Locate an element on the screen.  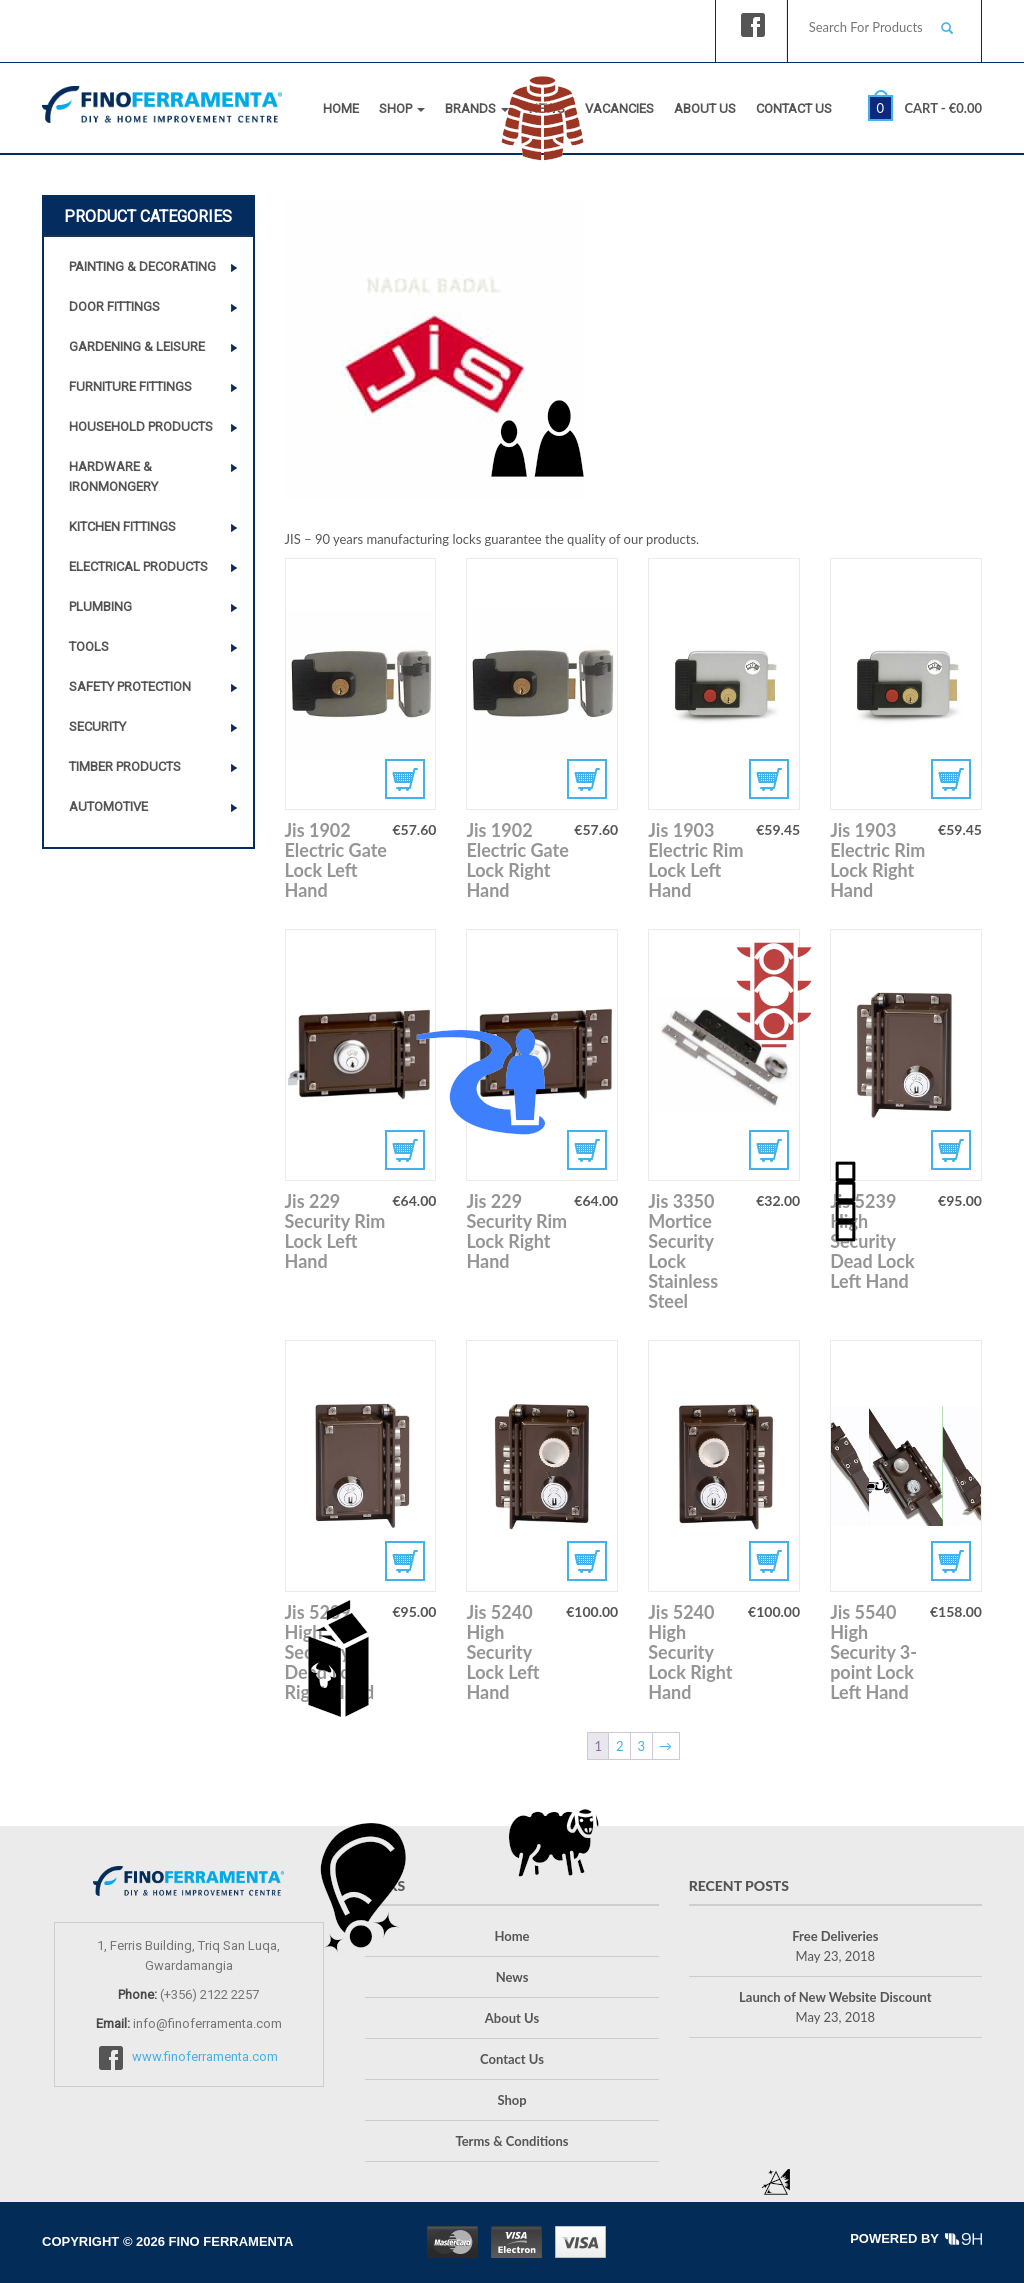
select winter jacket or outerwear item is located at coordinates (542, 117).